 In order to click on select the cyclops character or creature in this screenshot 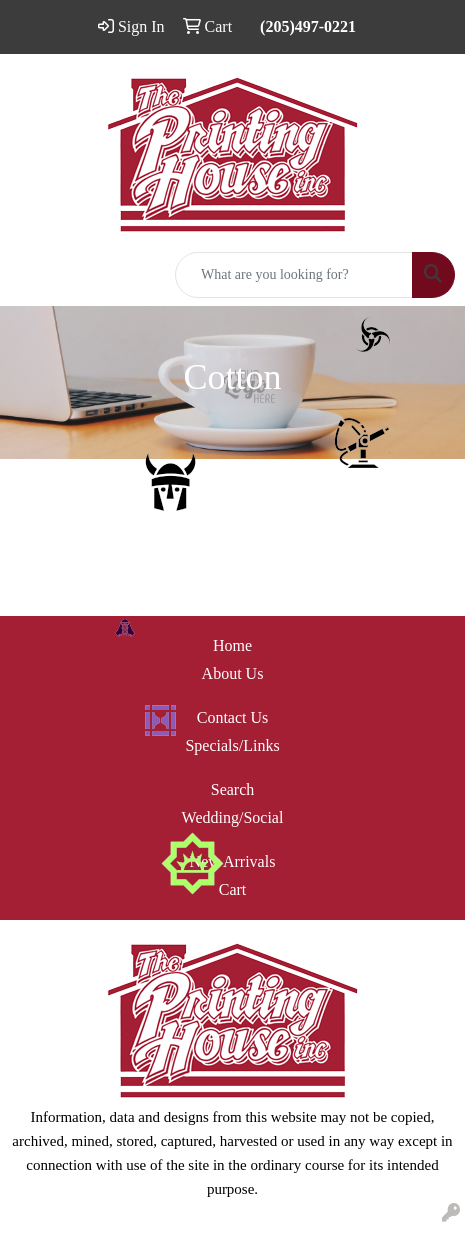, I will do `click(125, 629)`.